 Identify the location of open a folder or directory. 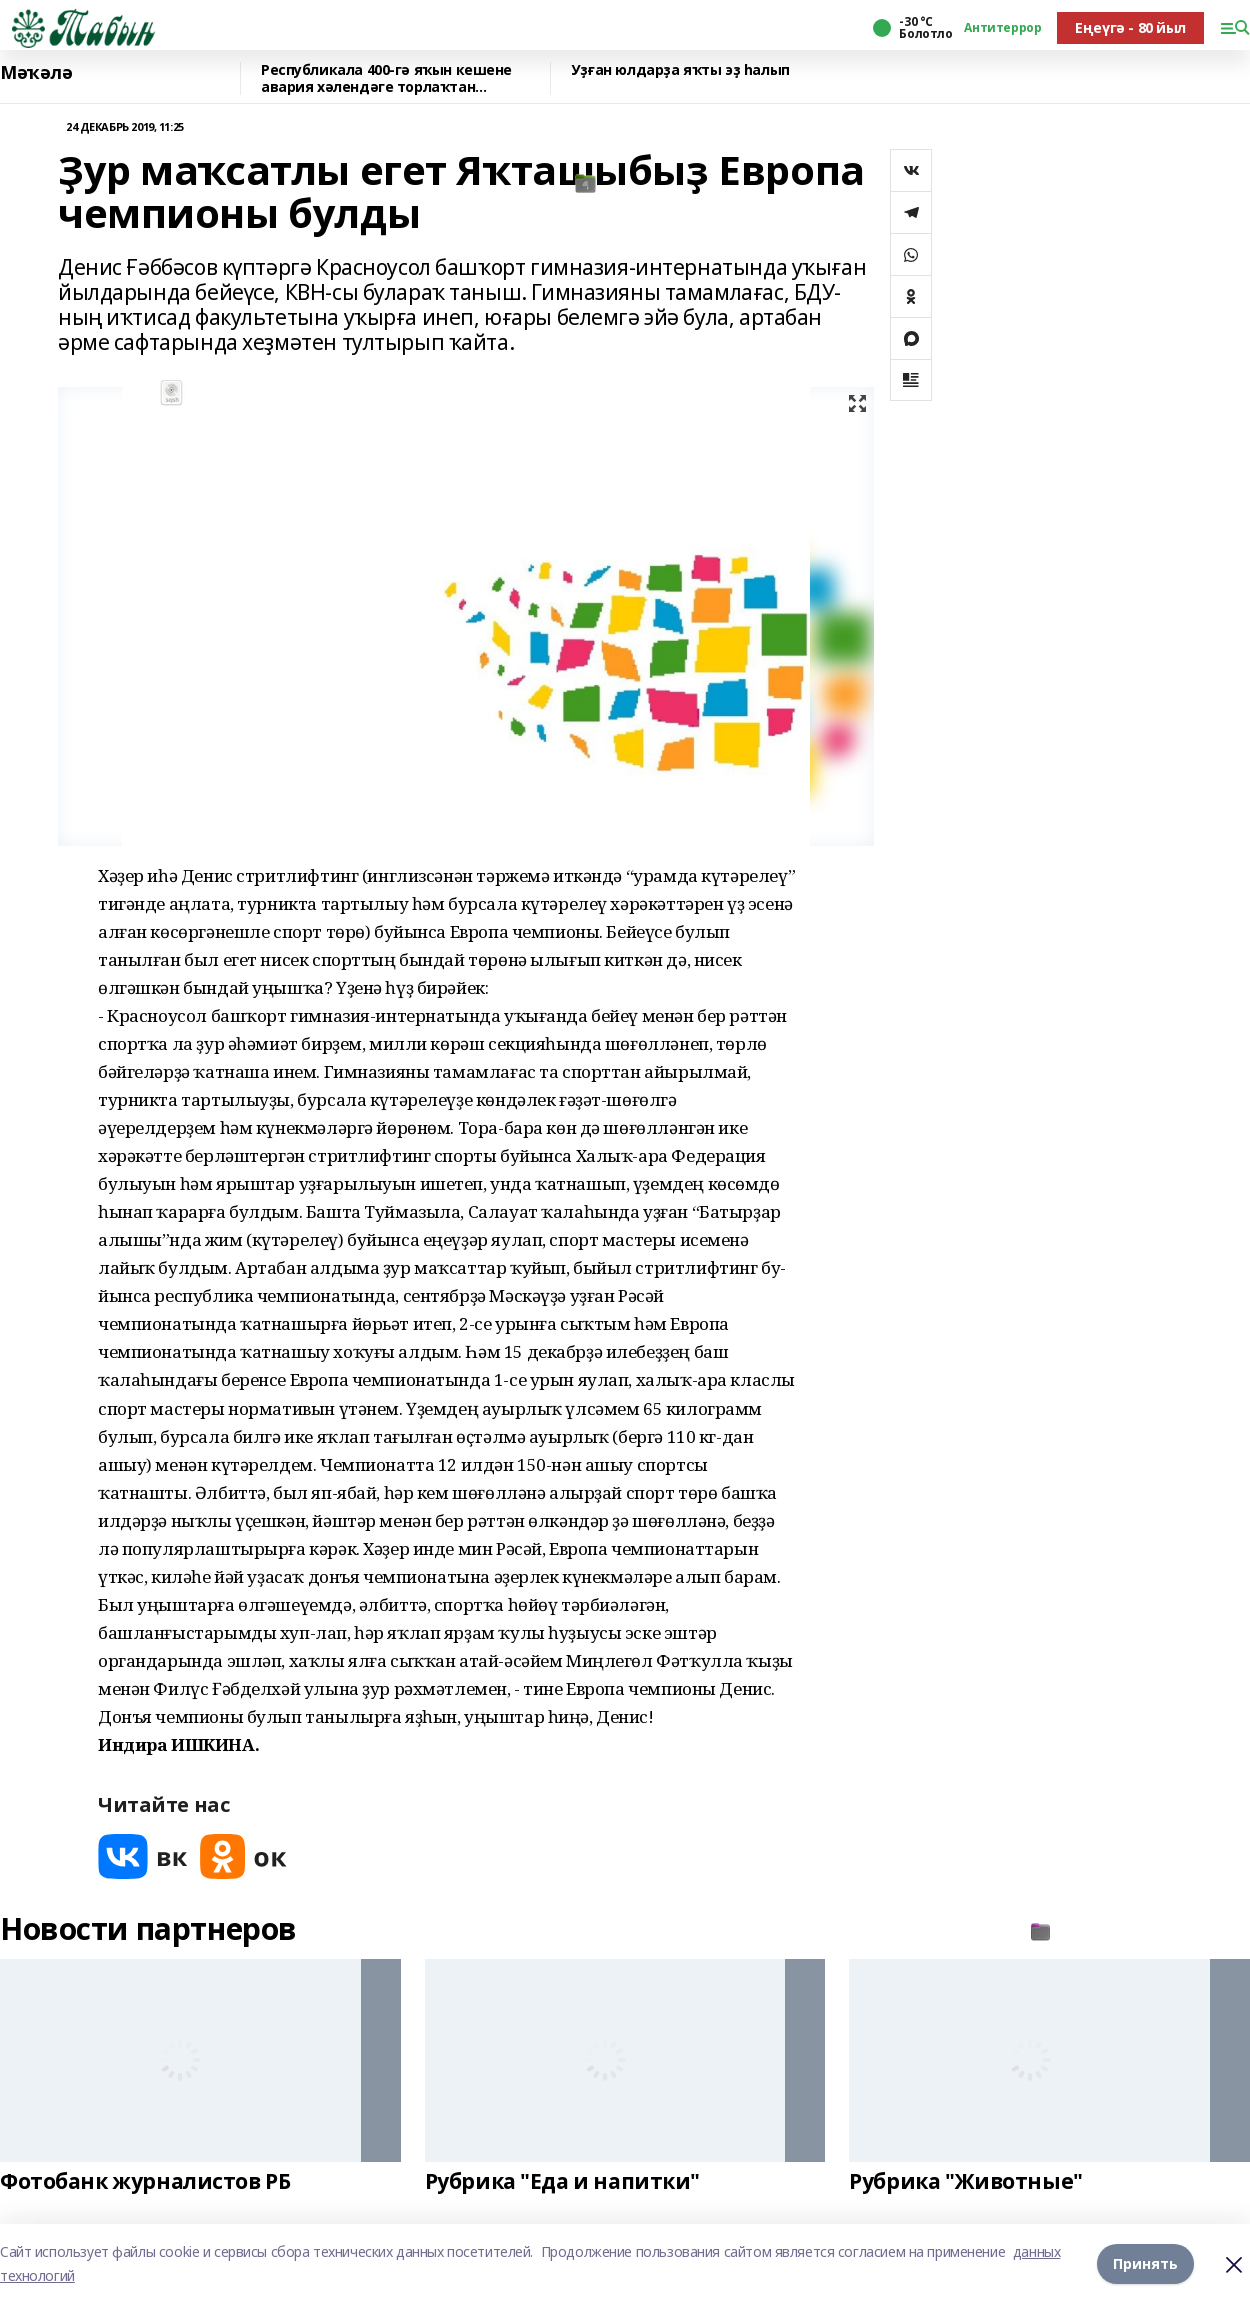
(1040, 1931).